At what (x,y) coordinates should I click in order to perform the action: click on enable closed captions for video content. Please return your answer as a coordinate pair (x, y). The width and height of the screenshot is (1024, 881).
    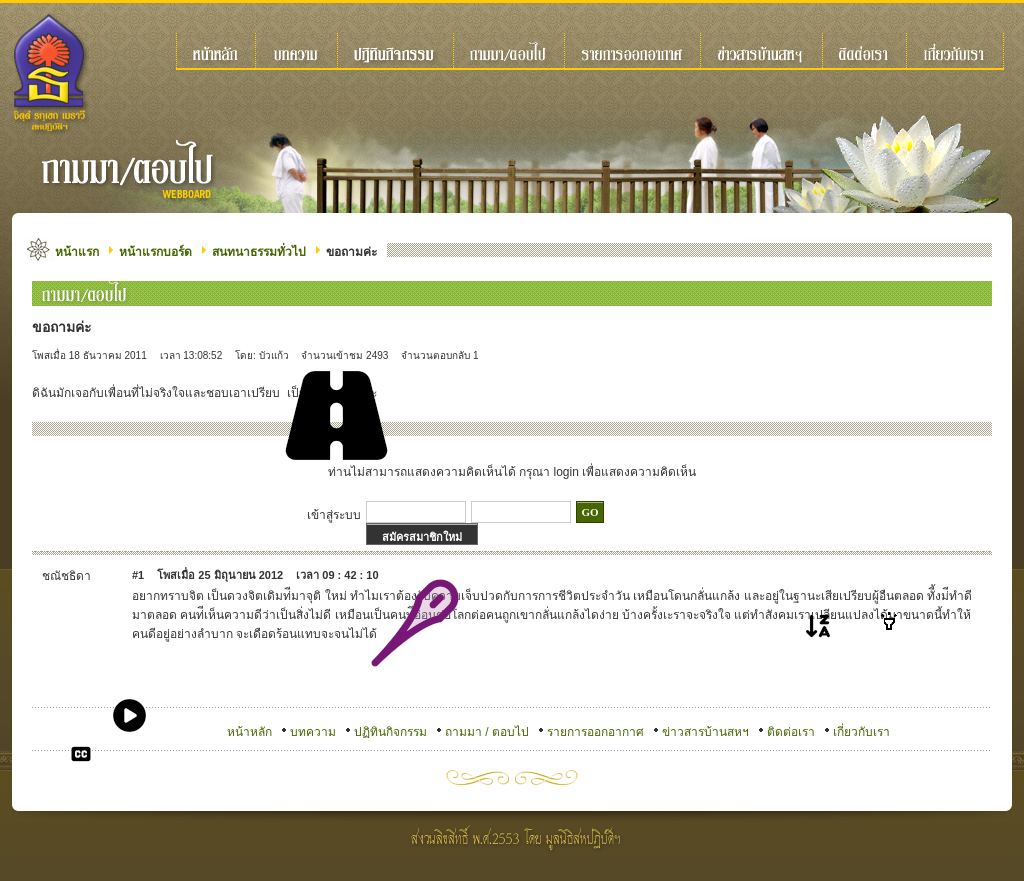
    Looking at the image, I should click on (81, 754).